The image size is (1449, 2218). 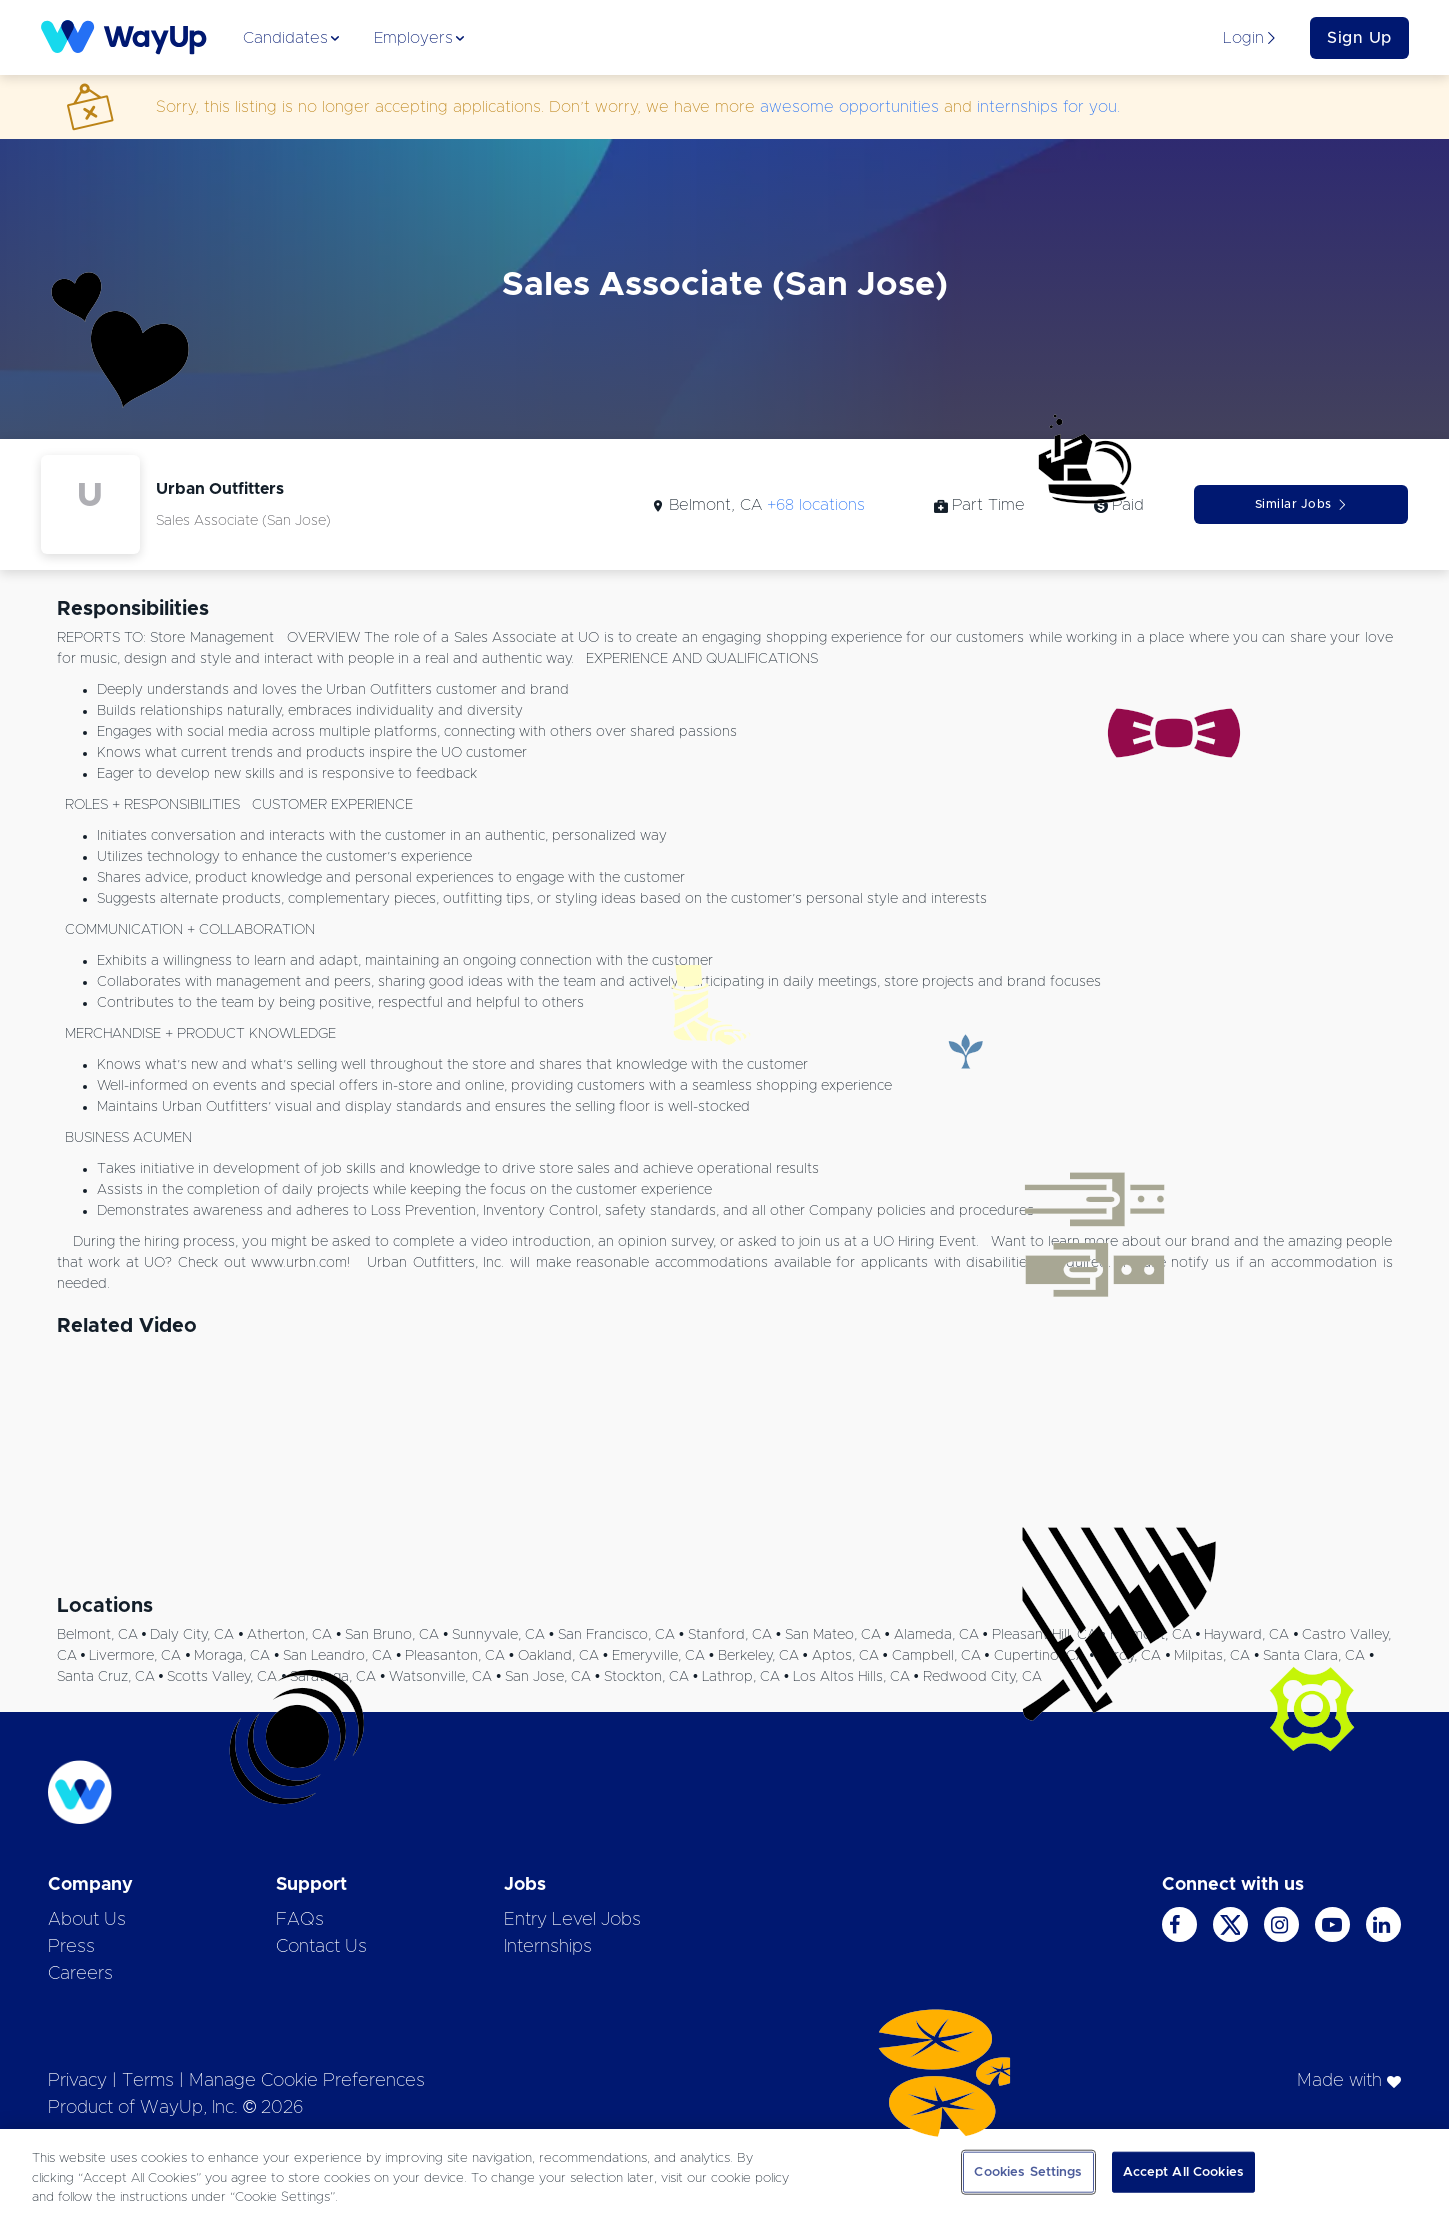 I want to click on indicates foot injury or bandaged condition, so click(x=711, y=1005).